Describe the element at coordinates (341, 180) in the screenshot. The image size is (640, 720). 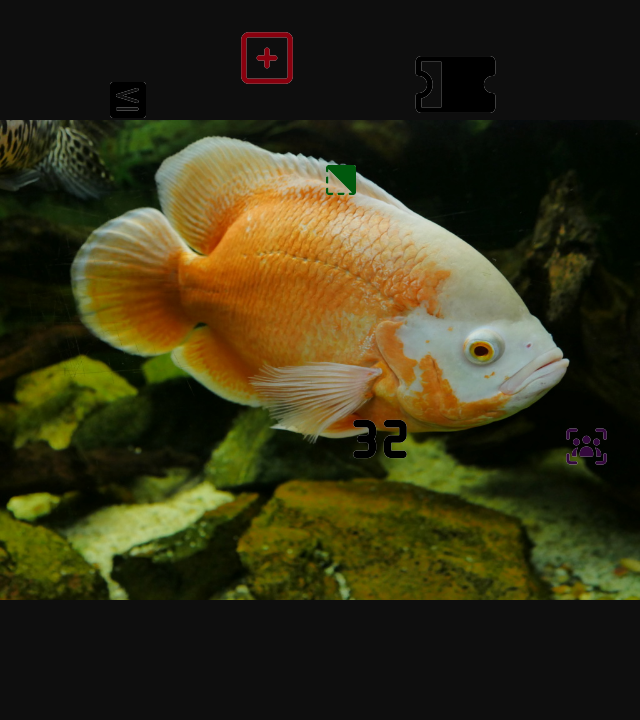
I see `invert current selection` at that location.